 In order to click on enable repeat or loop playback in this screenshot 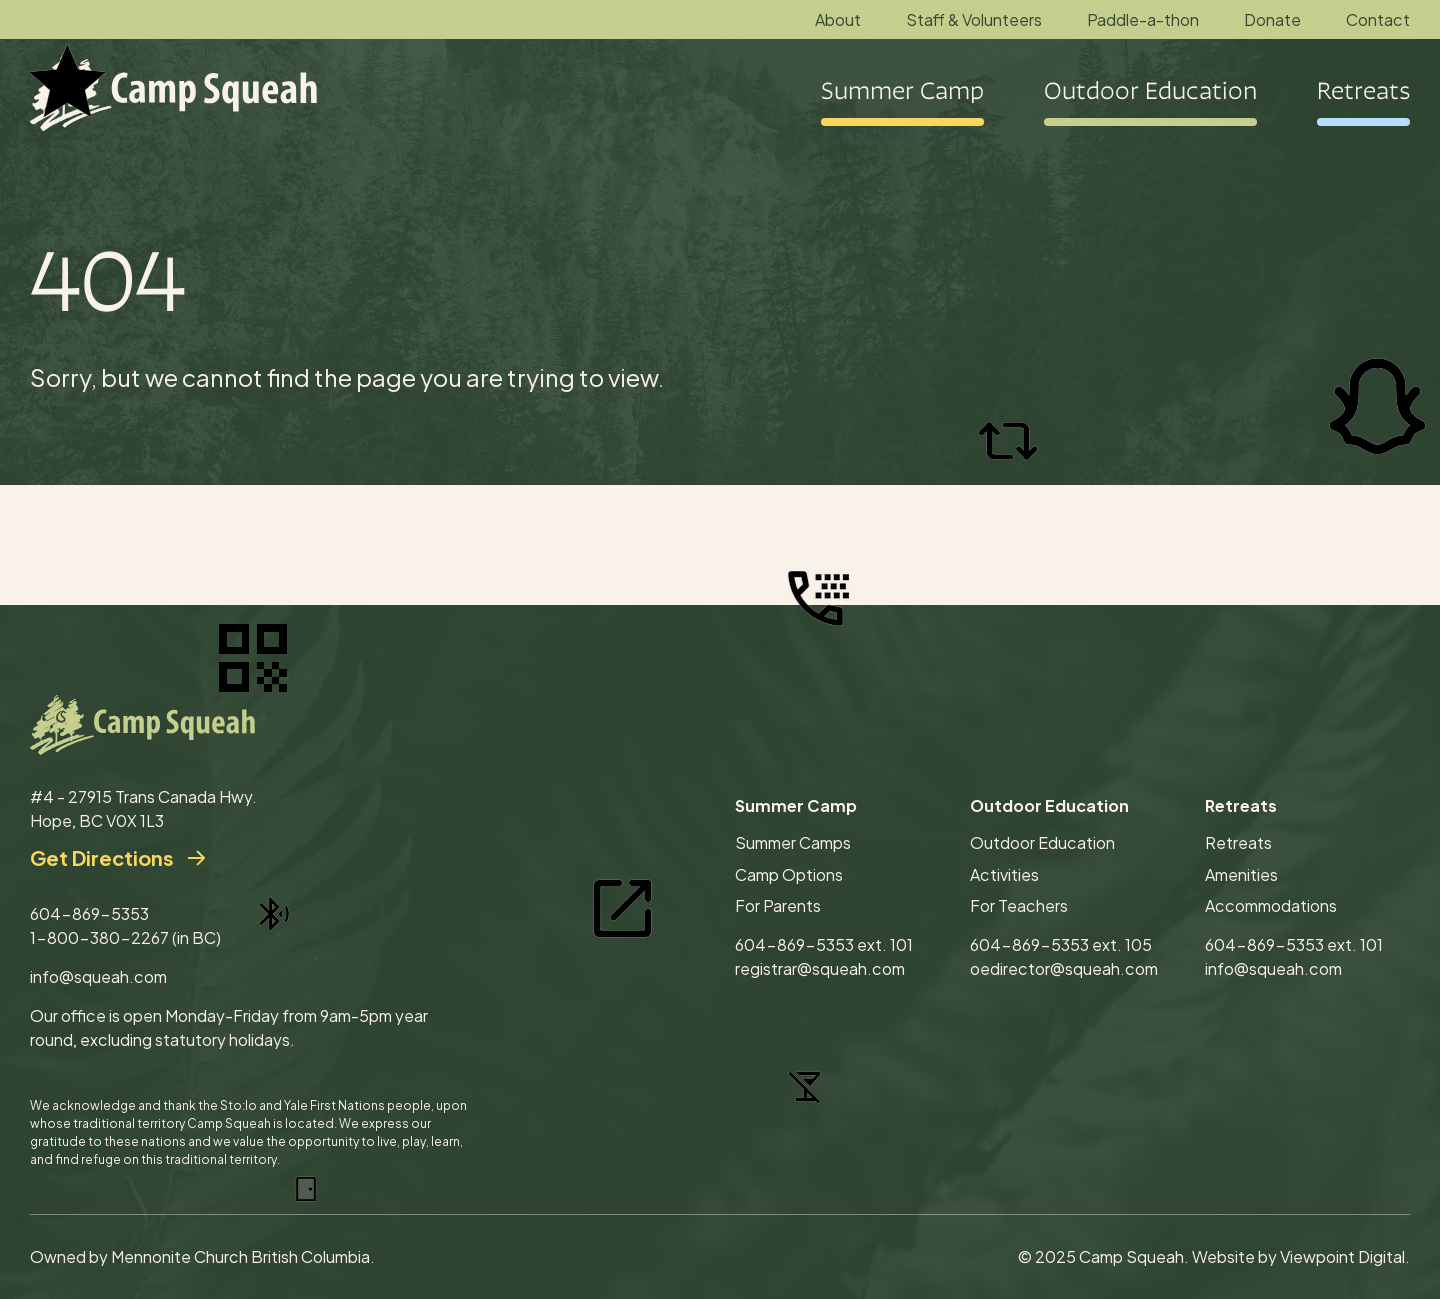, I will do `click(1008, 441)`.